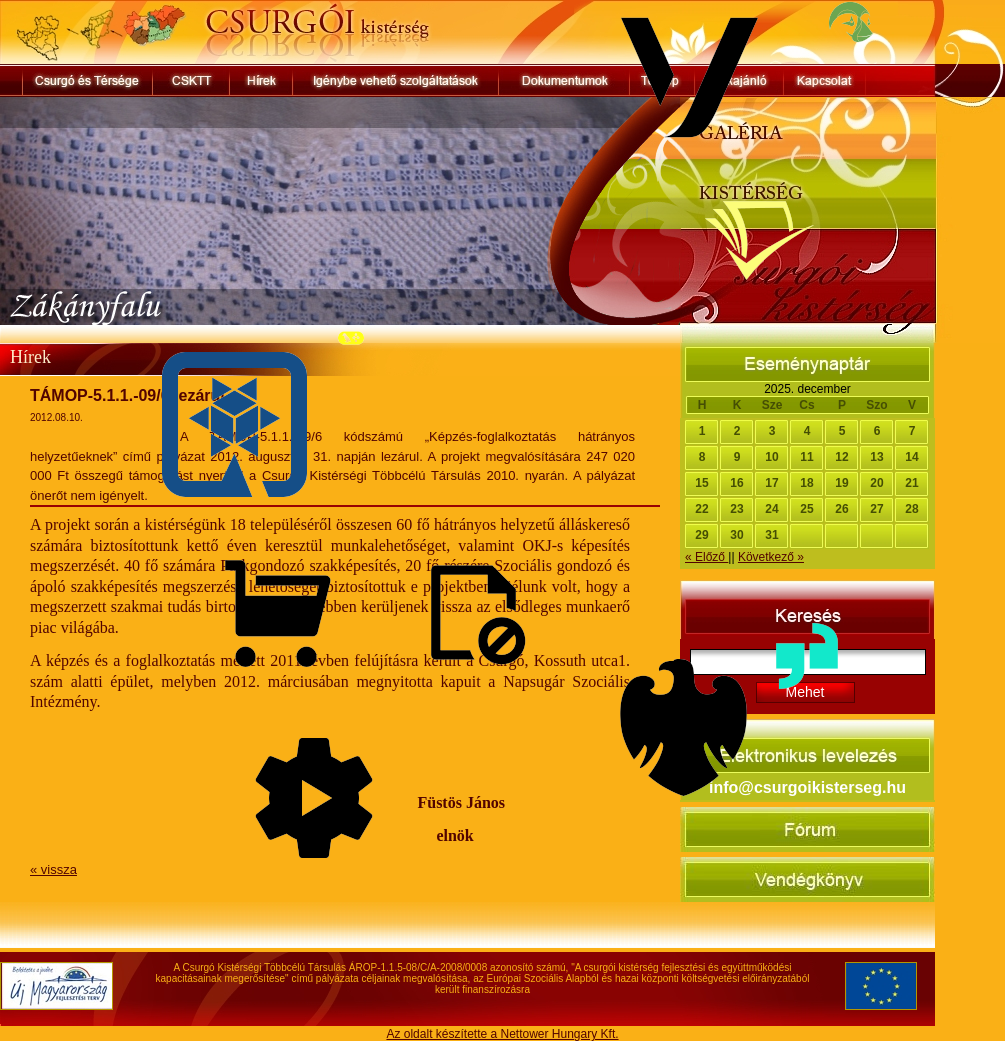  Describe the element at coordinates (473, 612) in the screenshot. I see `file access denied or restricted` at that location.